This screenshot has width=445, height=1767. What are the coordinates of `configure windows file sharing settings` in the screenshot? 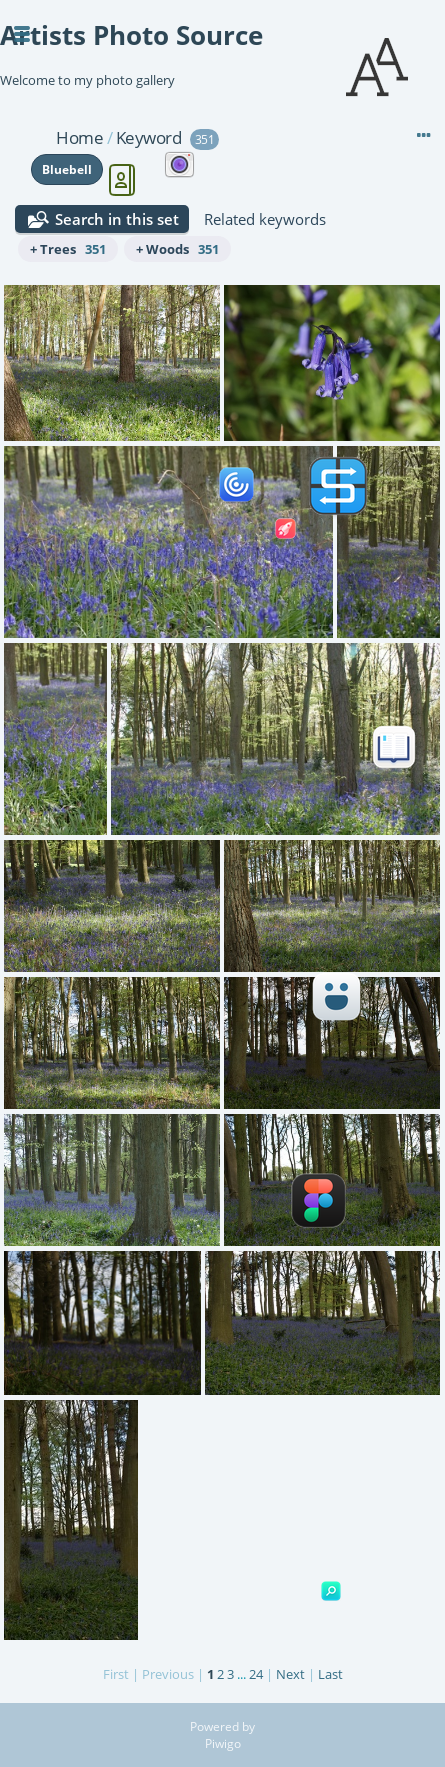 It's located at (338, 487).